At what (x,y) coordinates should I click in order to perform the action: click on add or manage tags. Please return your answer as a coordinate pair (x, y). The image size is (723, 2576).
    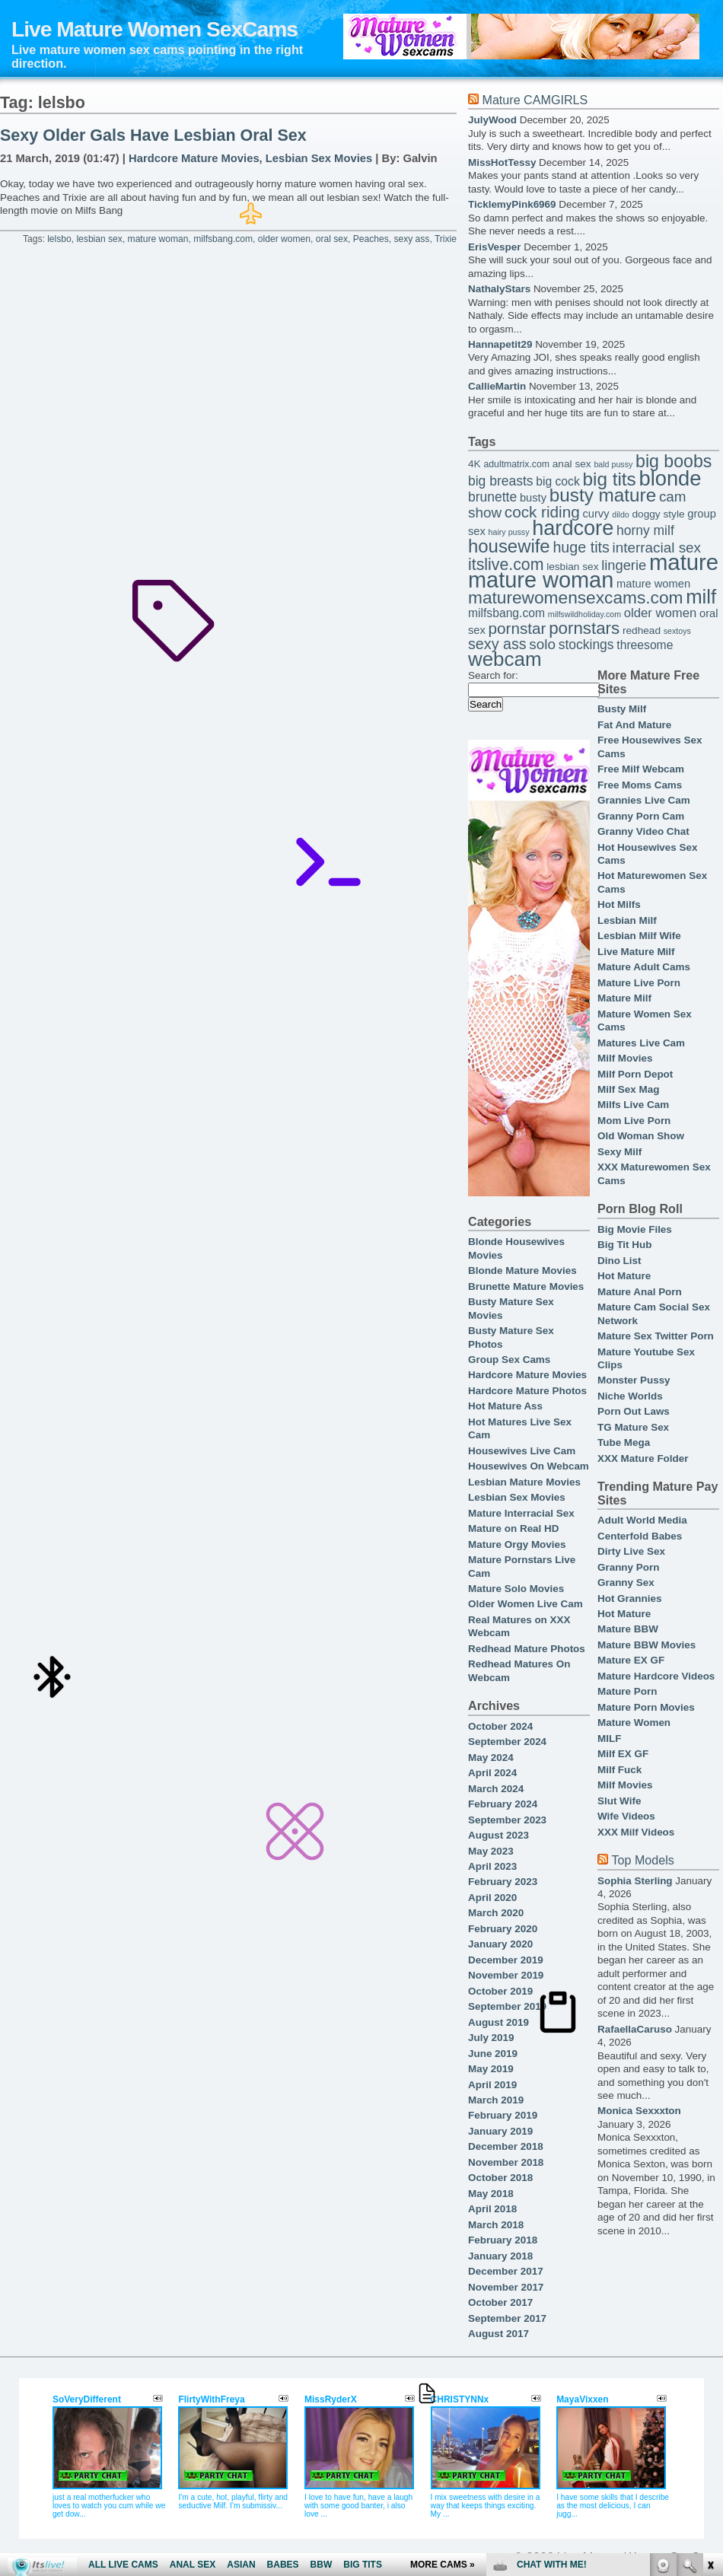
    Looking at the image, I should click on (174, 621).